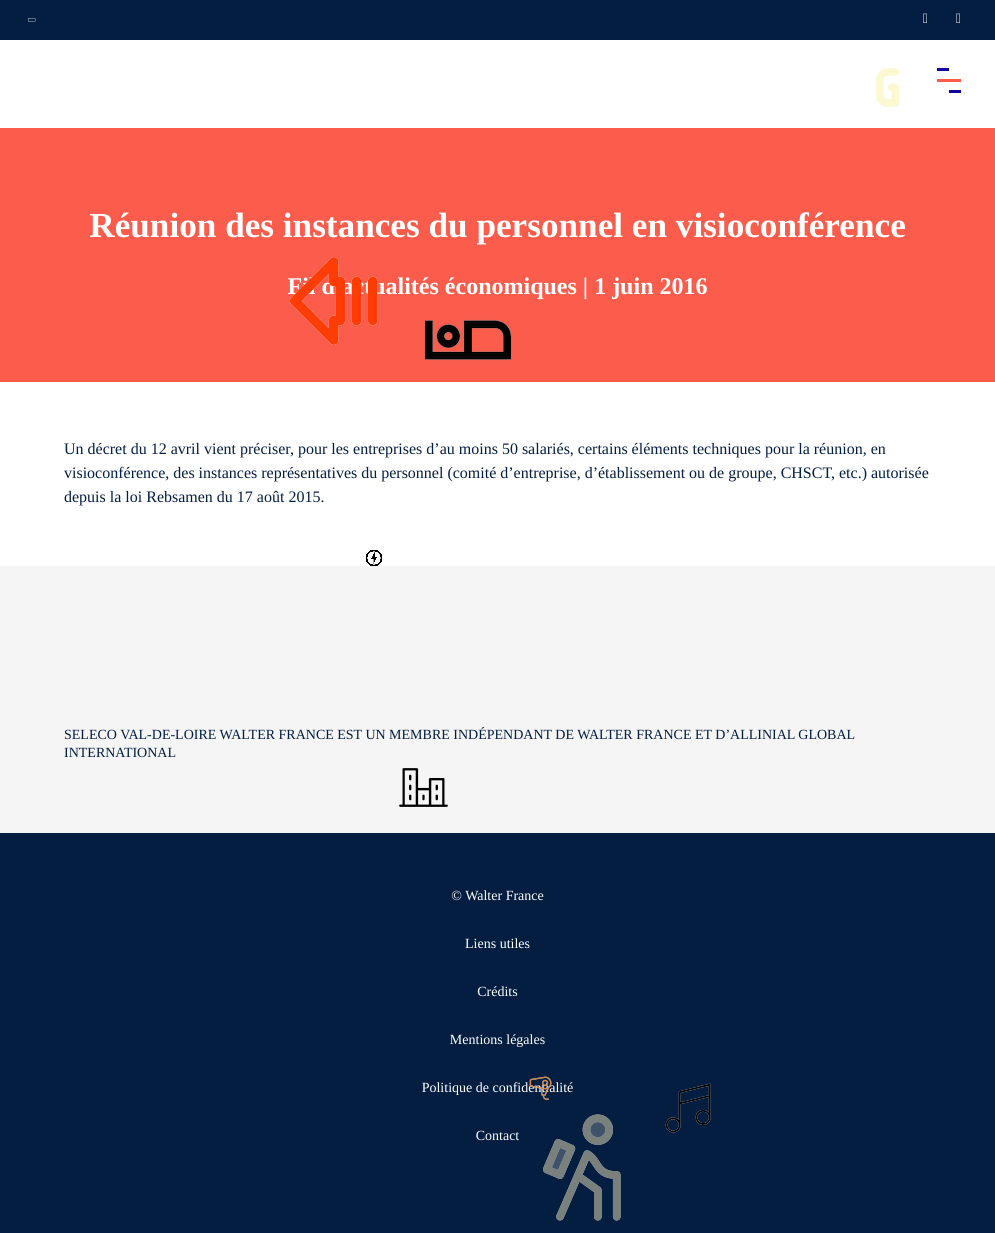 The height and width of the screenshot is (1233, 995). What do you see at coordinates (586, 1167) in the screenshot?
I see `access hiking trails or outdoor activities` at bounding box center [586, 1167].